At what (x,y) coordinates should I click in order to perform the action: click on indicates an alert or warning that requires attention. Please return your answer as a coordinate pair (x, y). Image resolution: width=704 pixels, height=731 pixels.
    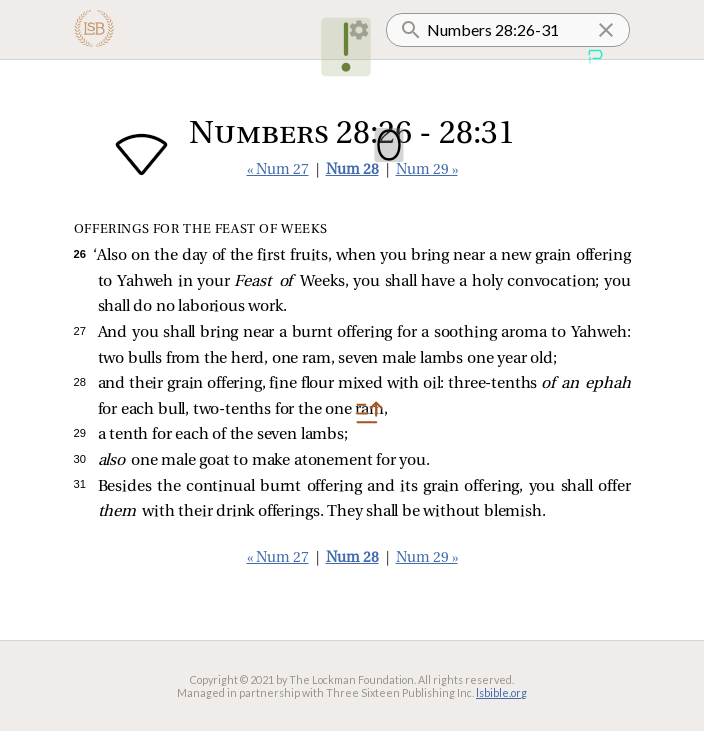
    Looking at the image, I should click on (346, 47).